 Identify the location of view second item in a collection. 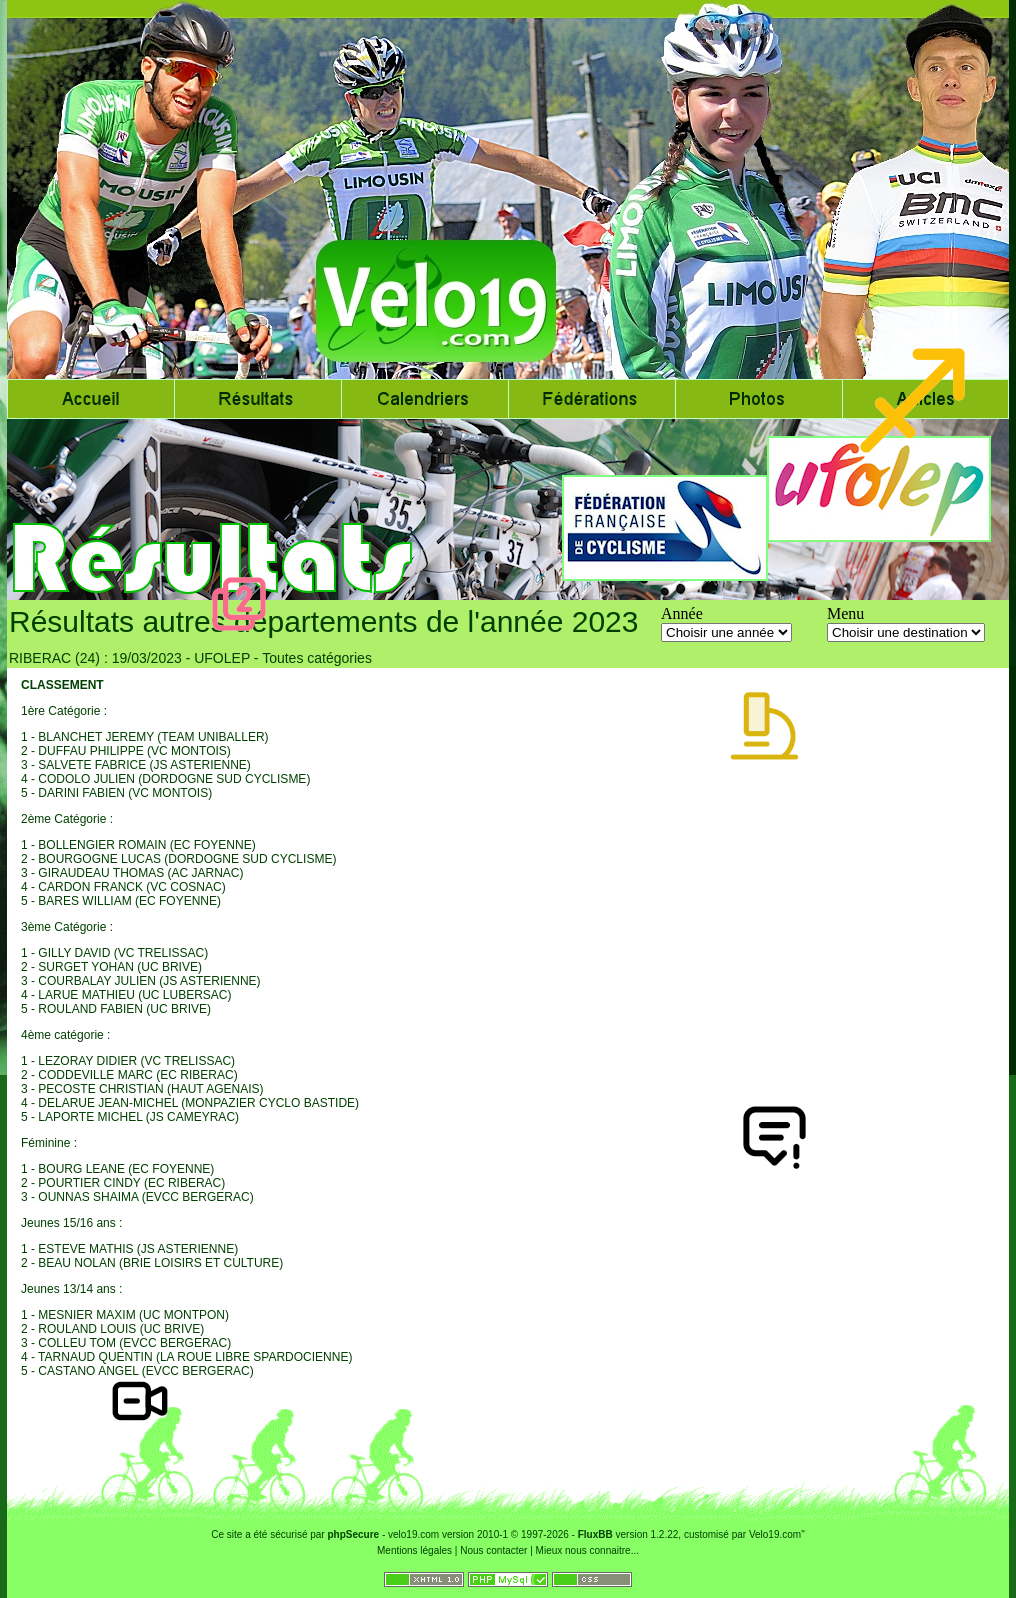
(239, 604).